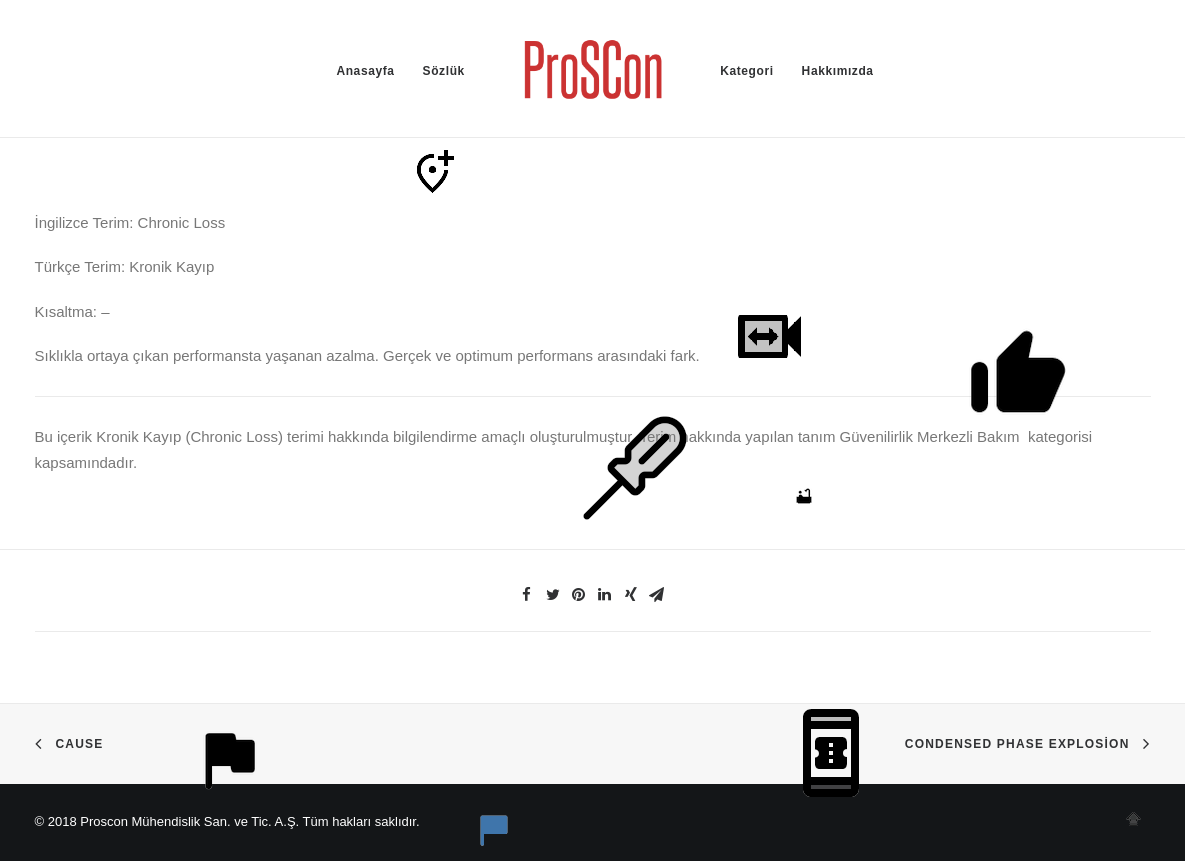 The width and height of the screenshot is (1185, 861). What do you see at coordinates (804, 496) in the screenshot?
I see `indicates bathroom amenities available` at bounding box center [804, 496].